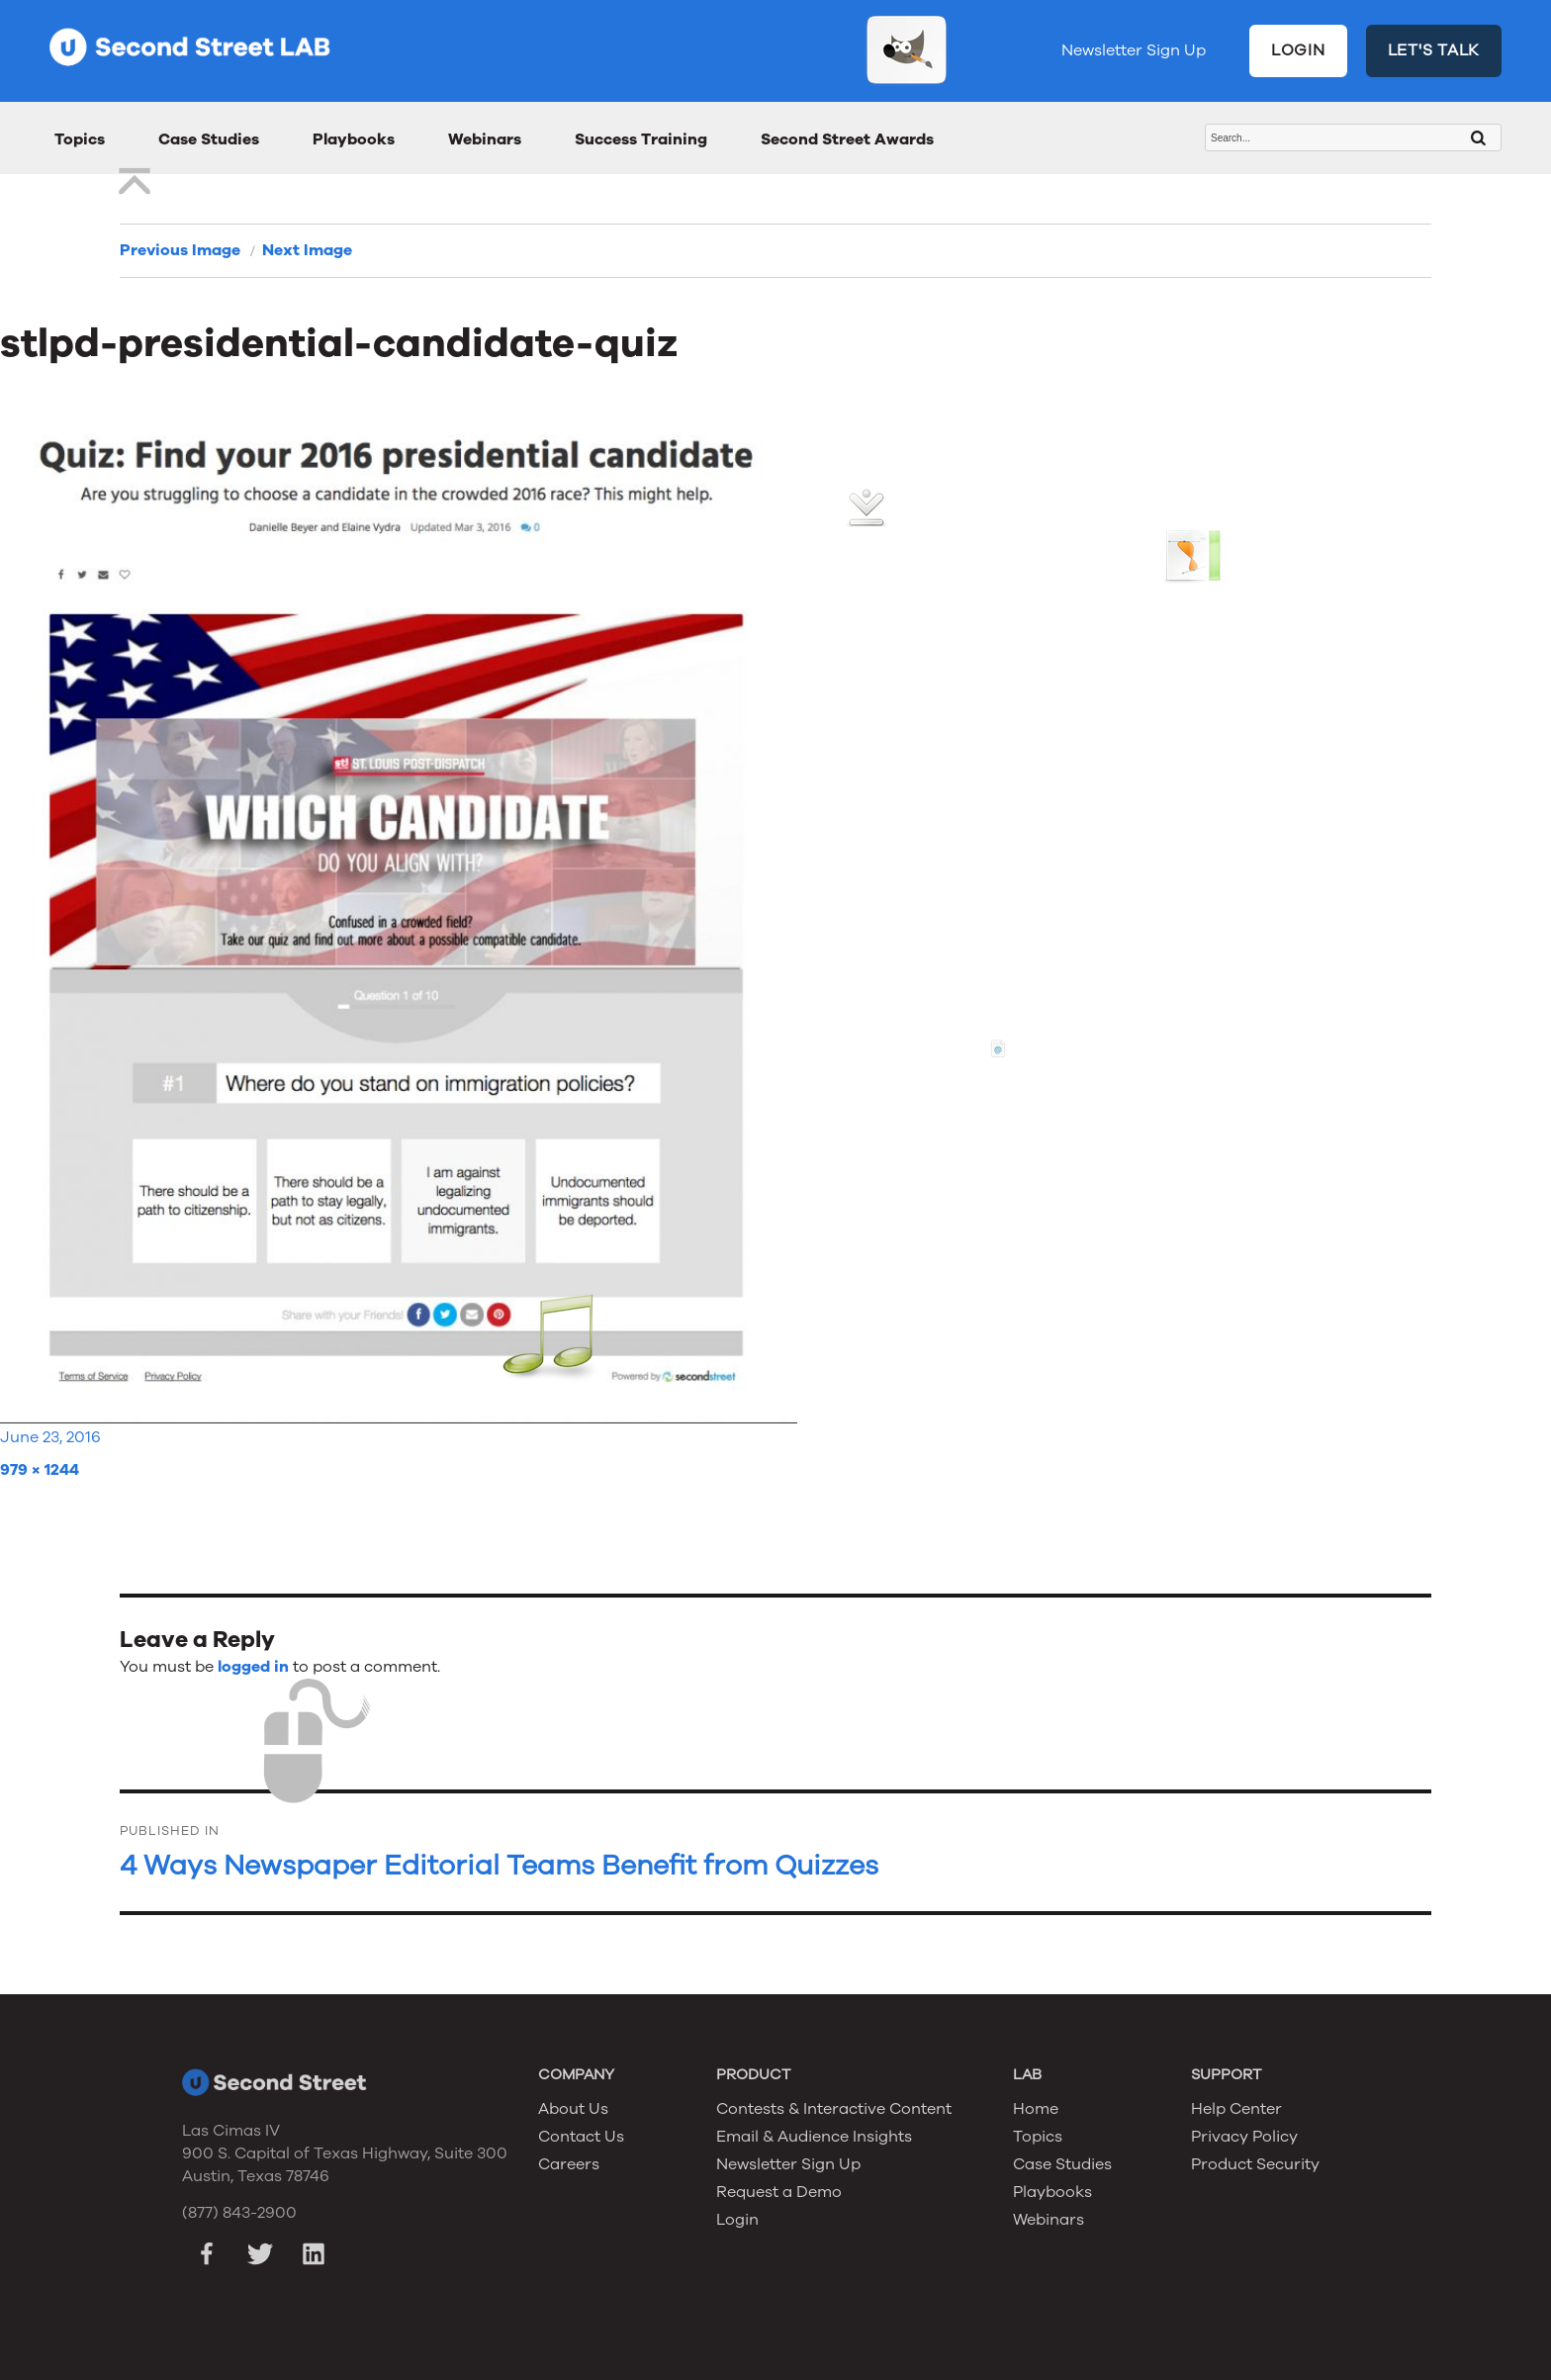  What do you see at coordinates (306, 1745) in the screenshot?
I see `mouse input device settings` at bounding box center [306, 1745].